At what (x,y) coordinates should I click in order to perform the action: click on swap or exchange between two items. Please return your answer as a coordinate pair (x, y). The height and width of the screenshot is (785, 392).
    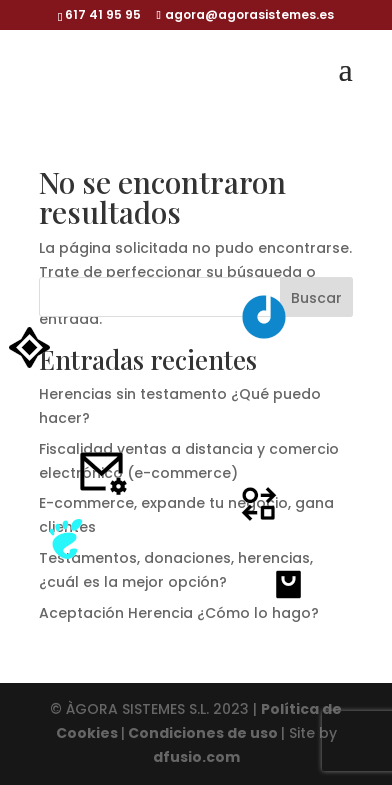
    Looking at the image, I should click on (259, 504).